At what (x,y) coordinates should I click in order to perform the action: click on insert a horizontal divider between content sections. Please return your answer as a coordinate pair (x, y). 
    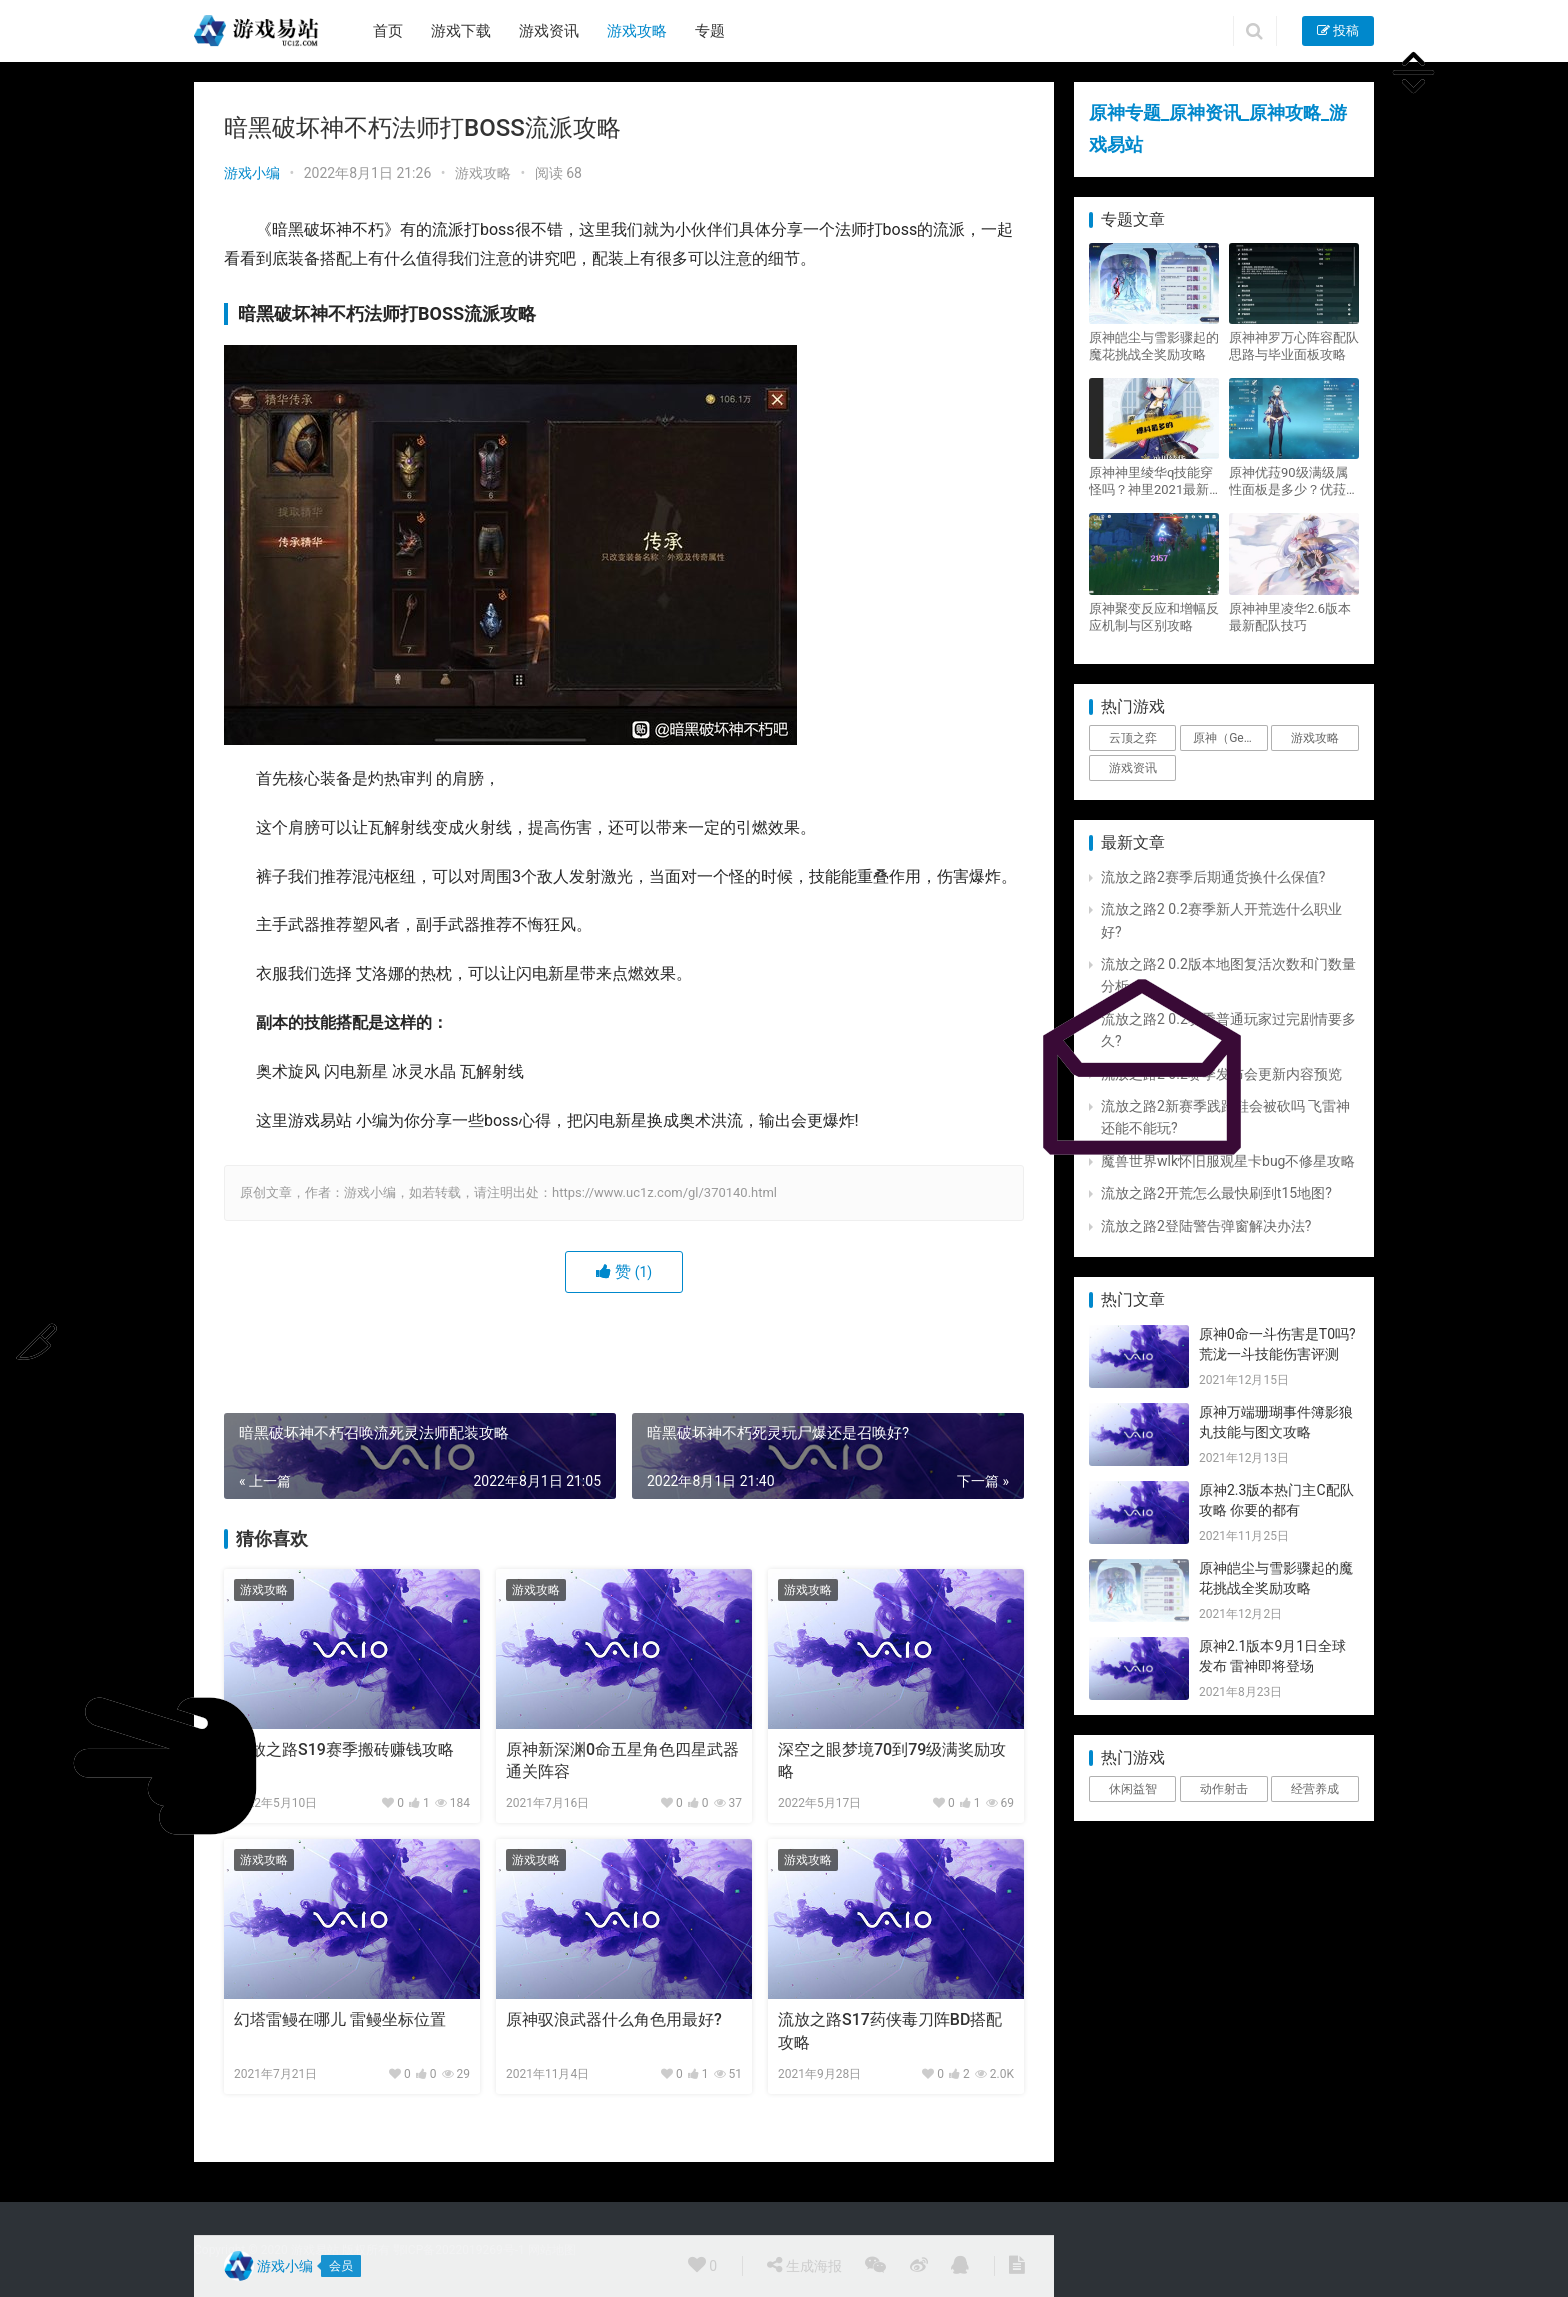
    Looking at the image, I should click on (1413, 72).